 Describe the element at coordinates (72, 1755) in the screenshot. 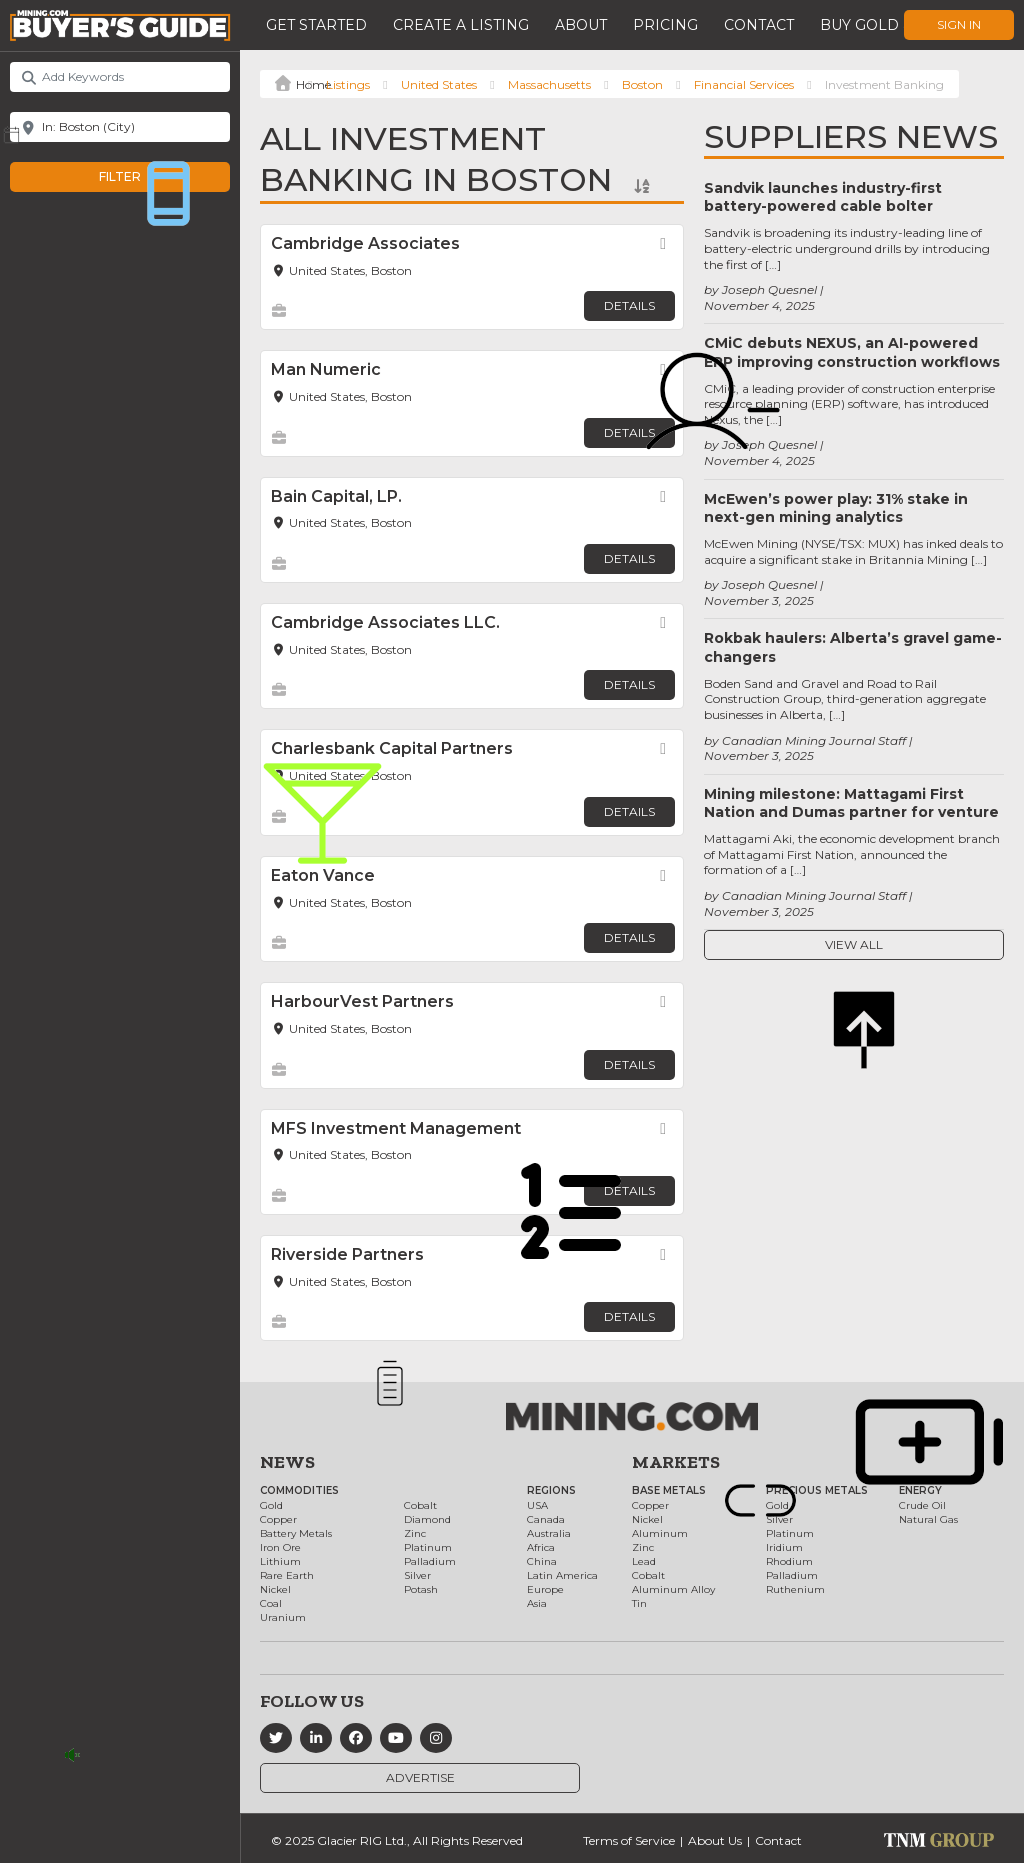

I see `mute audio` at that location.